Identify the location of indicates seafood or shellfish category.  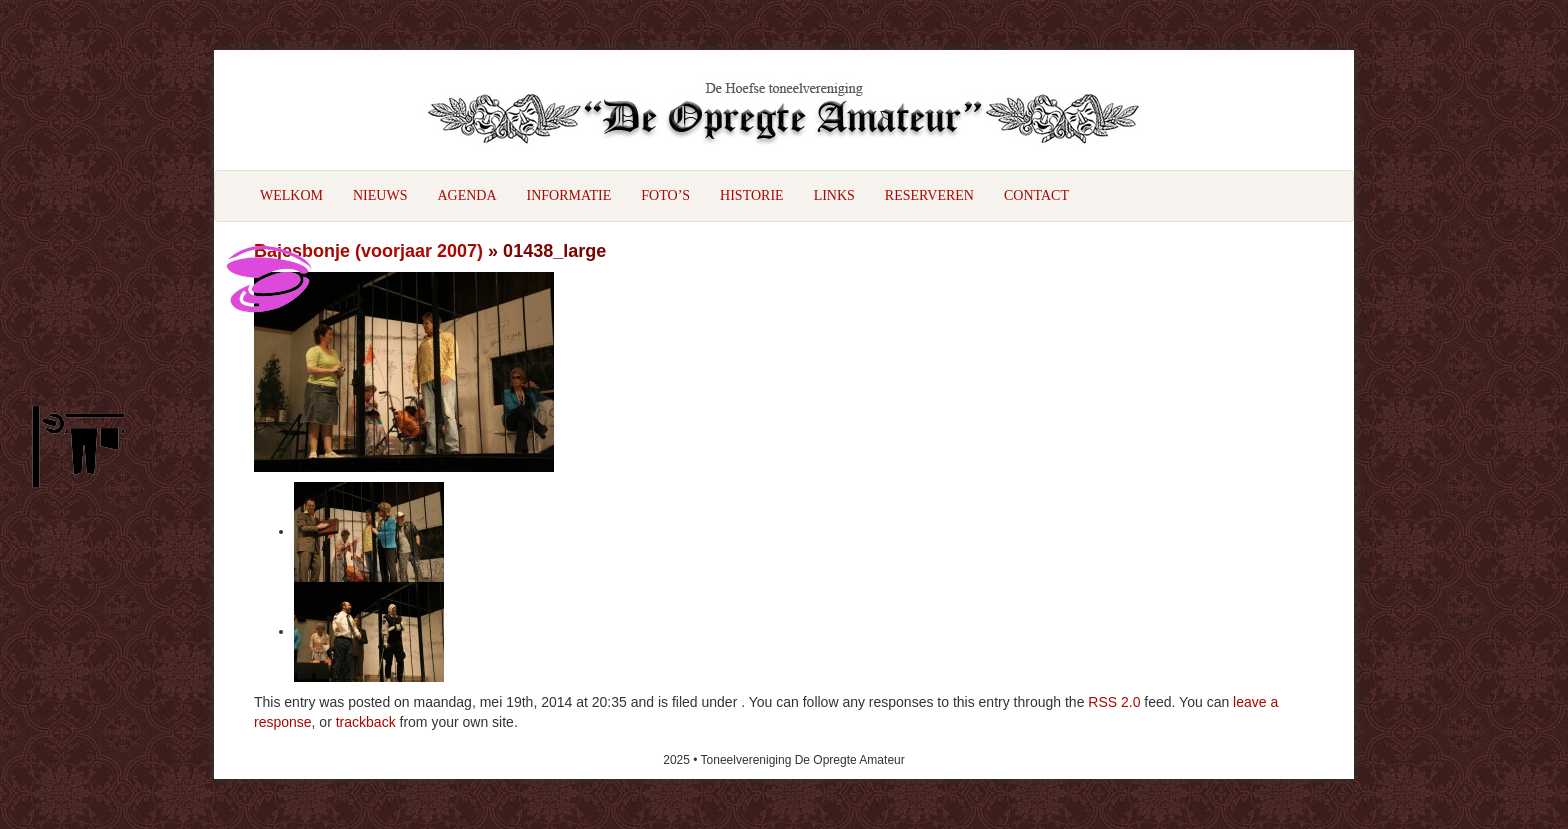
(269, 279).